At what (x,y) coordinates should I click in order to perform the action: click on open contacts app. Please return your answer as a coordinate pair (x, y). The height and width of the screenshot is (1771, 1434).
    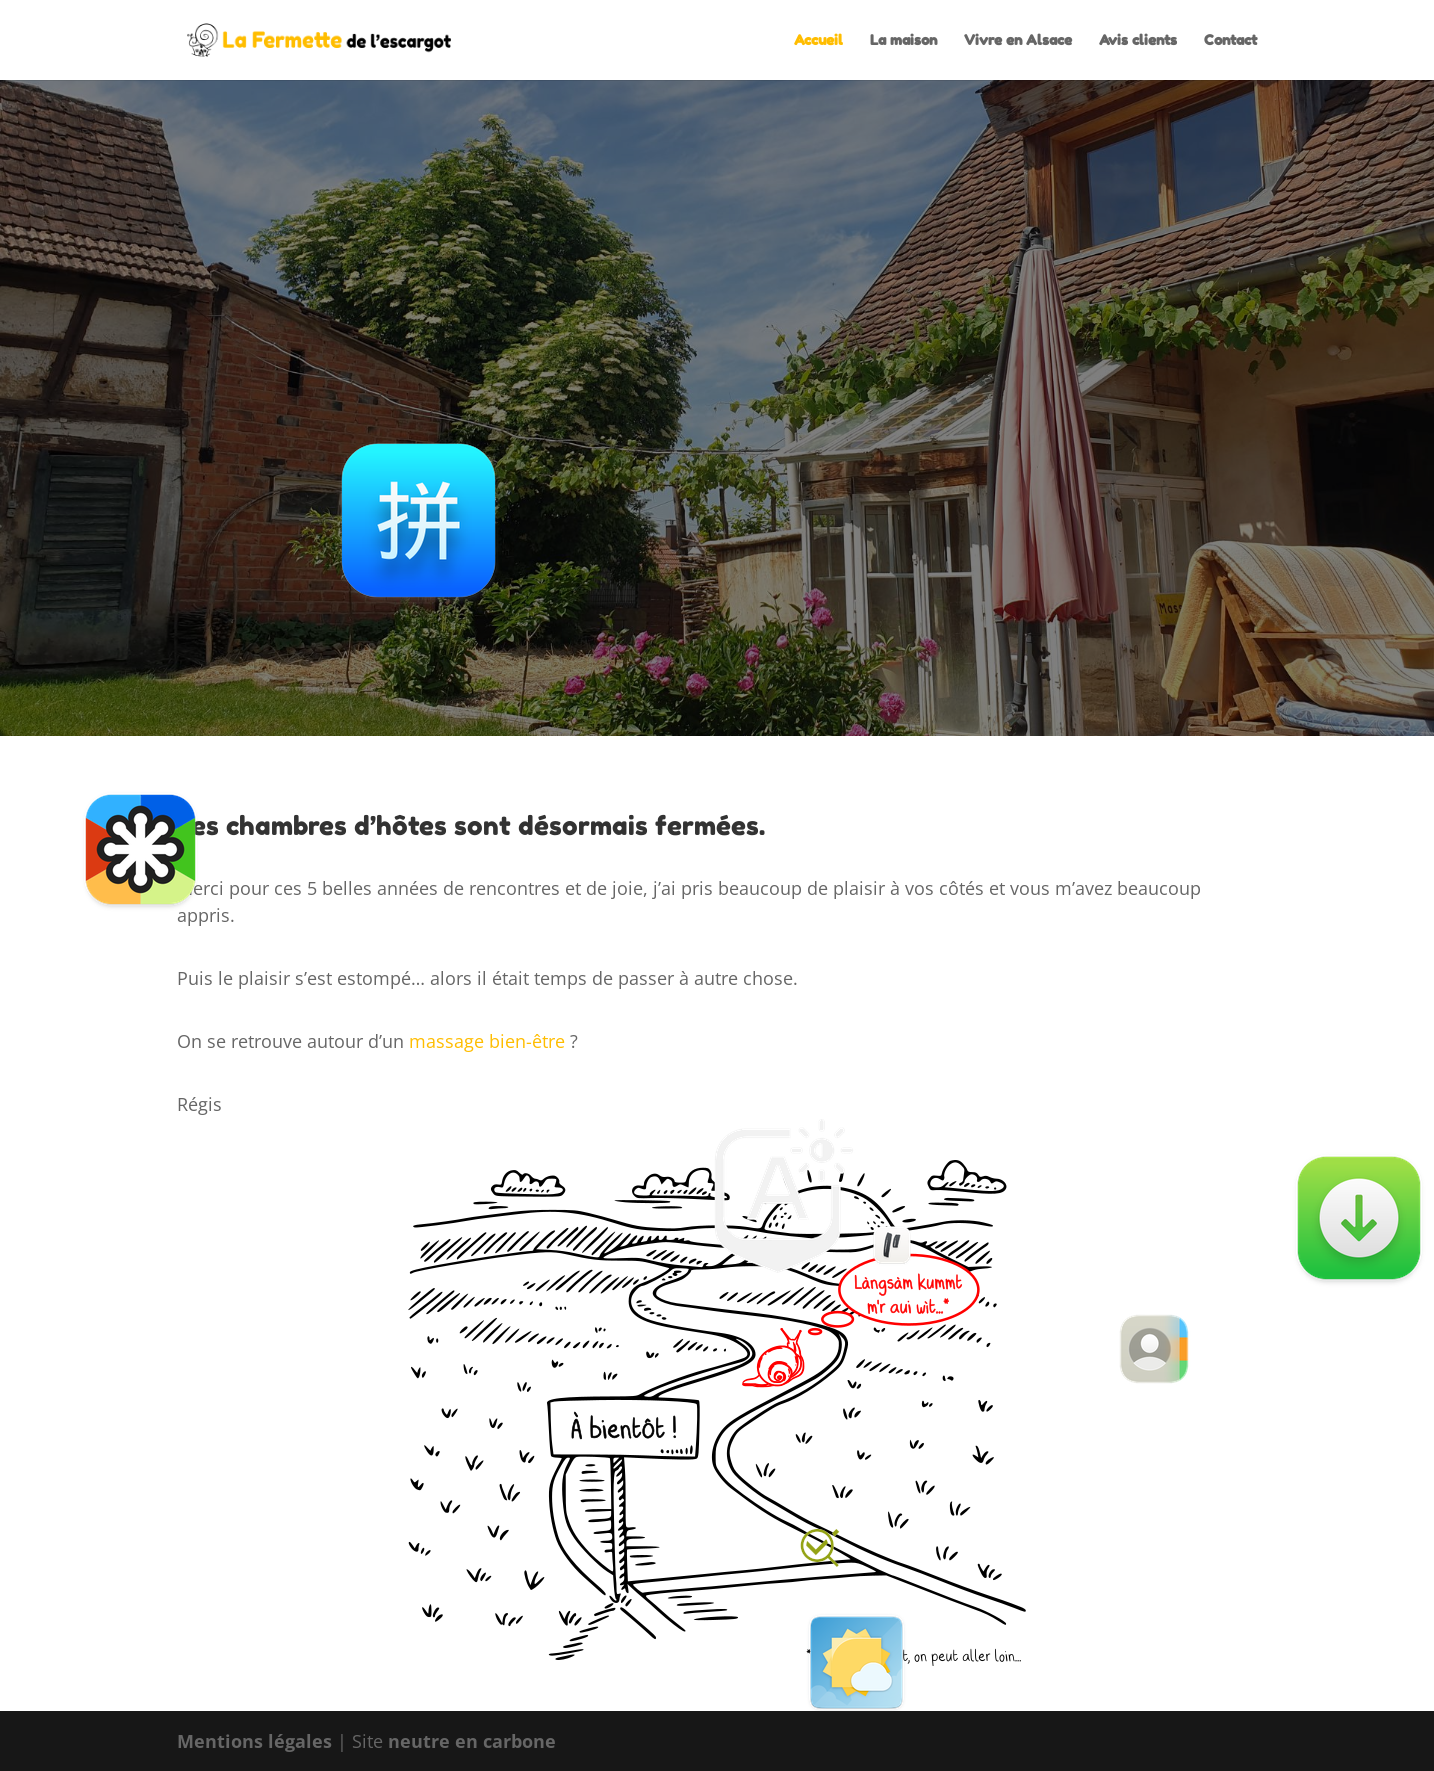
    Looking at the image, I should click on (1154, 1349).